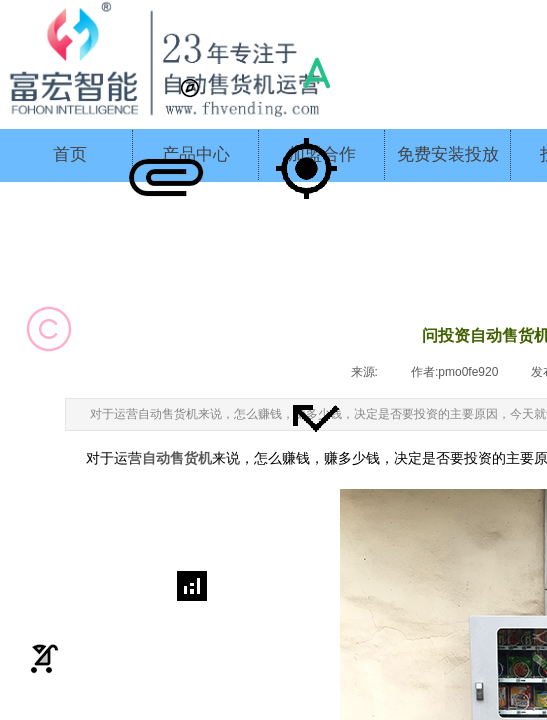 This screenshot has height=720, width=547. What do you see at coordinates (316, 418) in the screenshot?
I see `indicates a missed incoming call` at bounding box center [316, 418].